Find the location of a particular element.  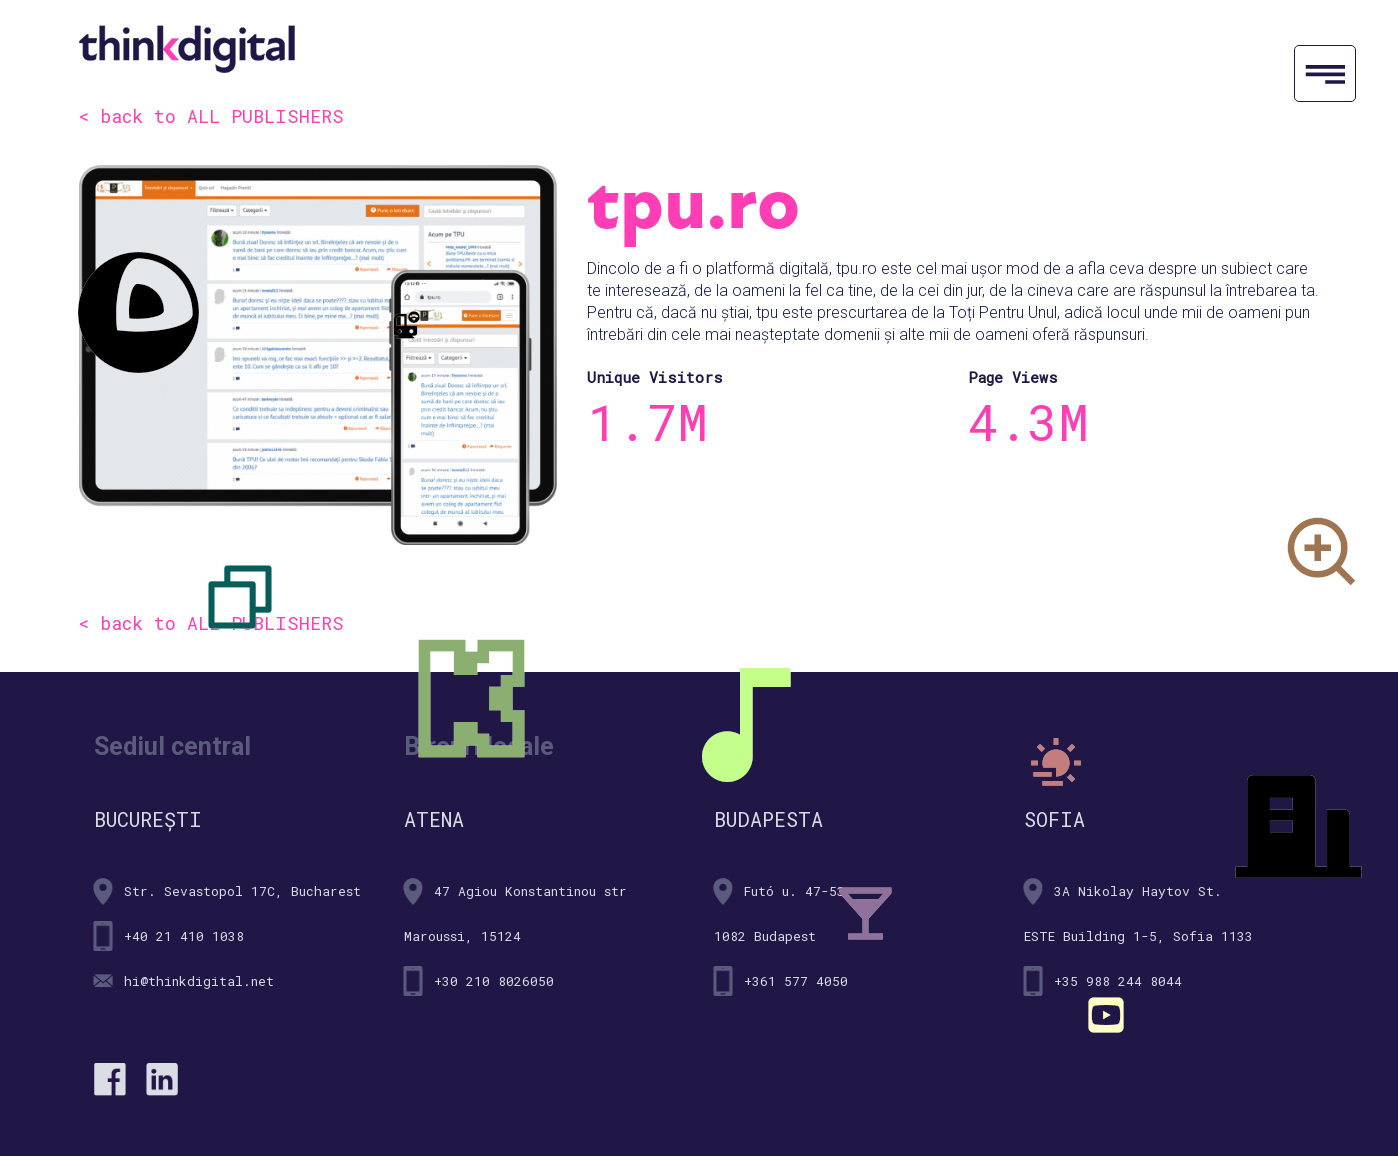

zoom in on content is located at coordinates (1321, 551).